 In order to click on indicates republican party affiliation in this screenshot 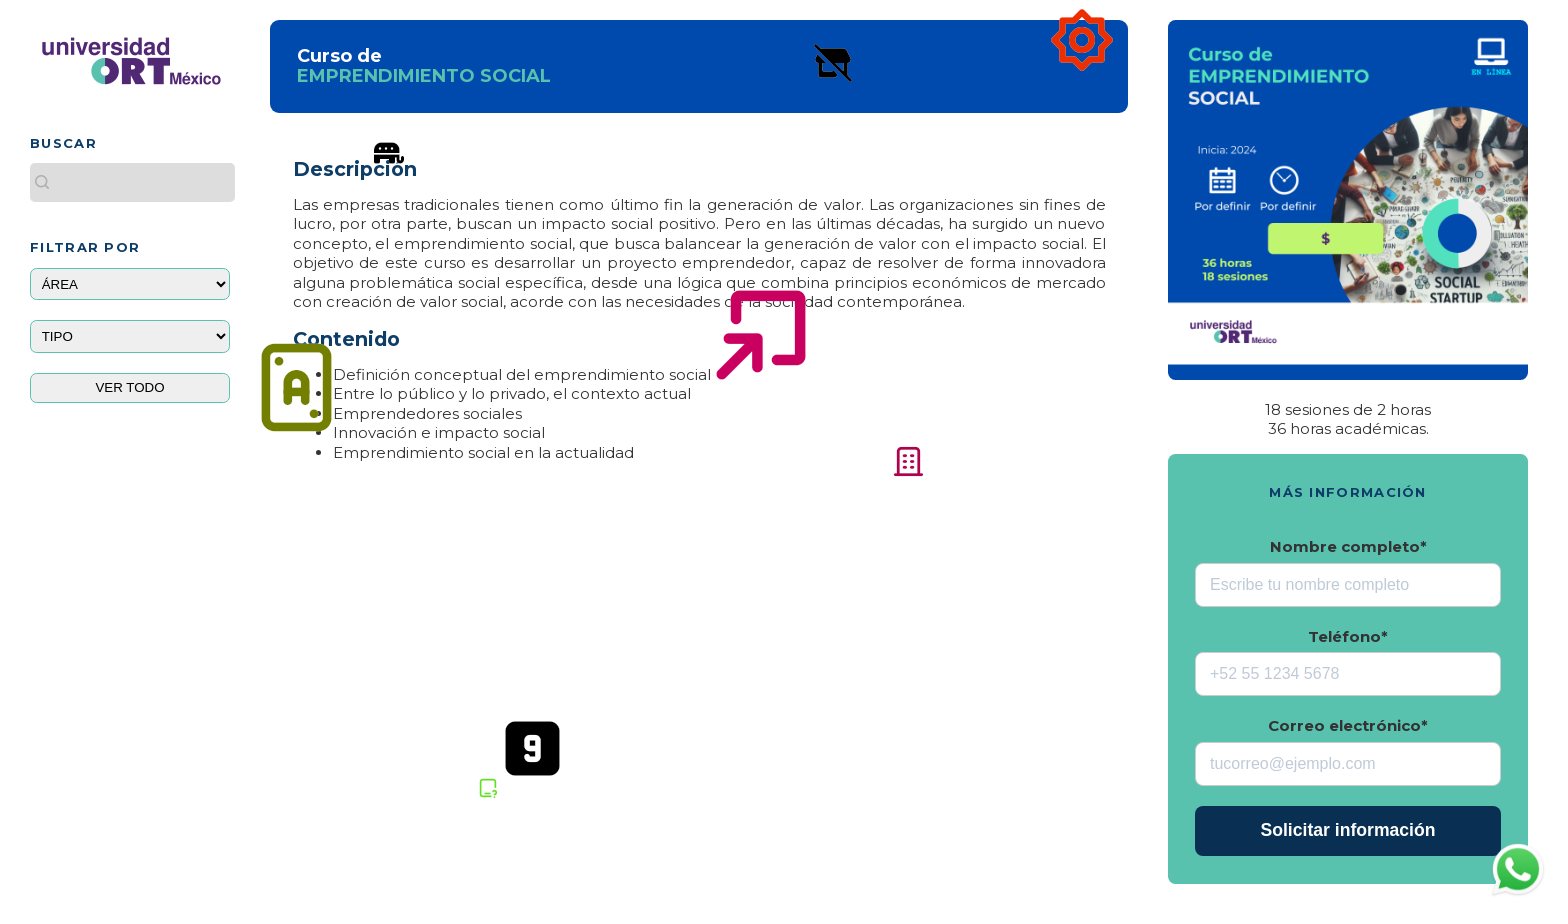, I will do `click(389, 153)`.